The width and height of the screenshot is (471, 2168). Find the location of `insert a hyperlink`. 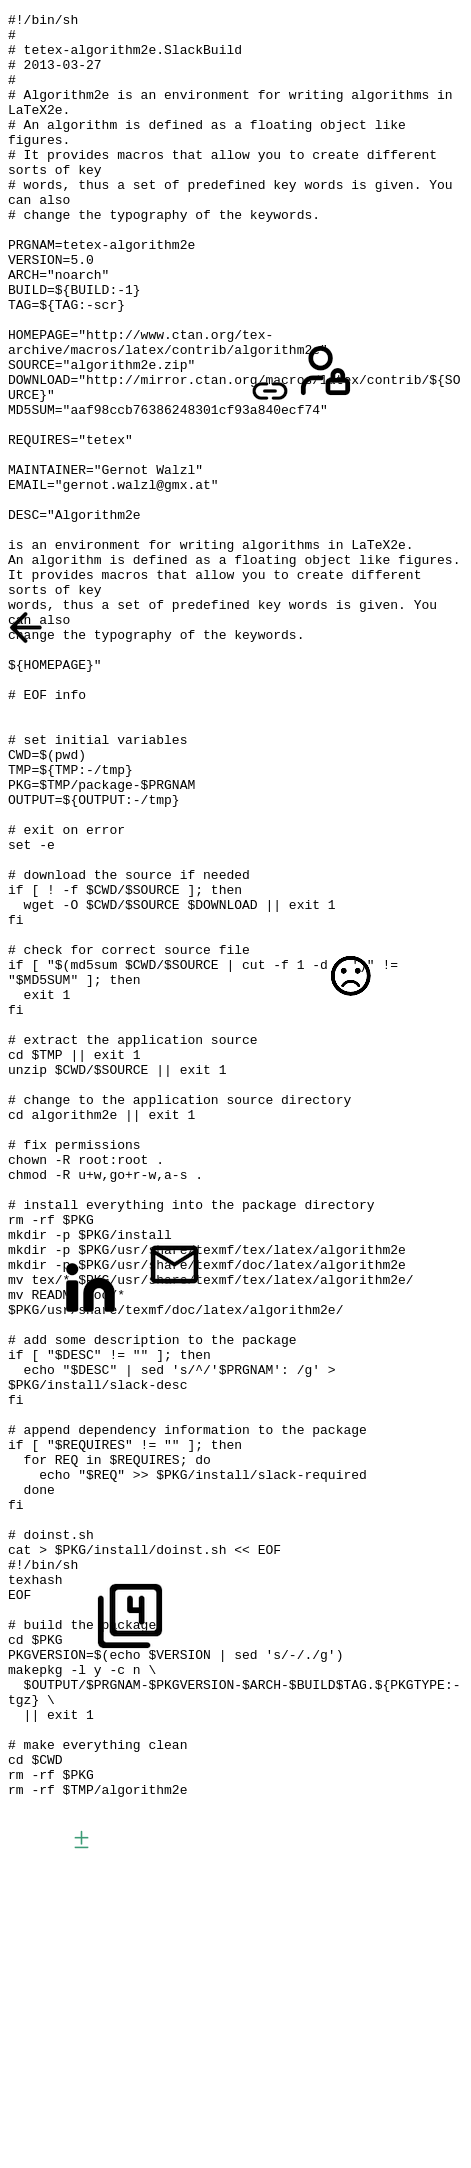

insert a hyperlink is located at coordinates (270, 391).